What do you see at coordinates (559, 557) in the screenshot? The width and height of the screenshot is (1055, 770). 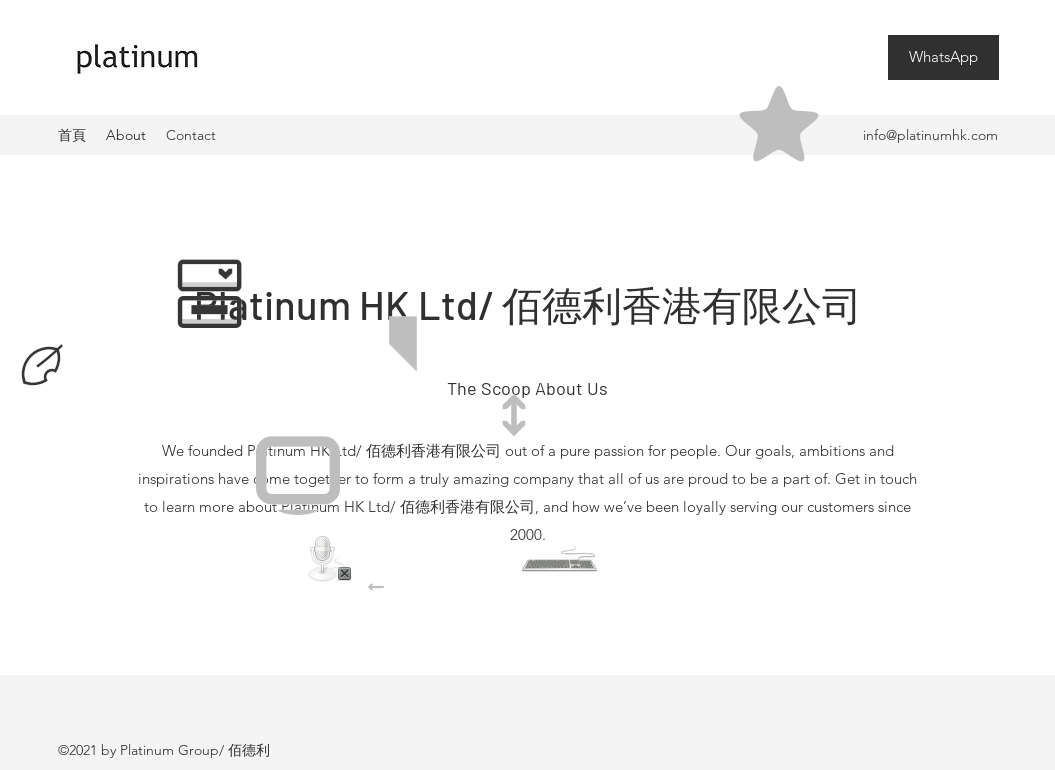 I see `keyboard input device connected` at bounding box center [559, 557].